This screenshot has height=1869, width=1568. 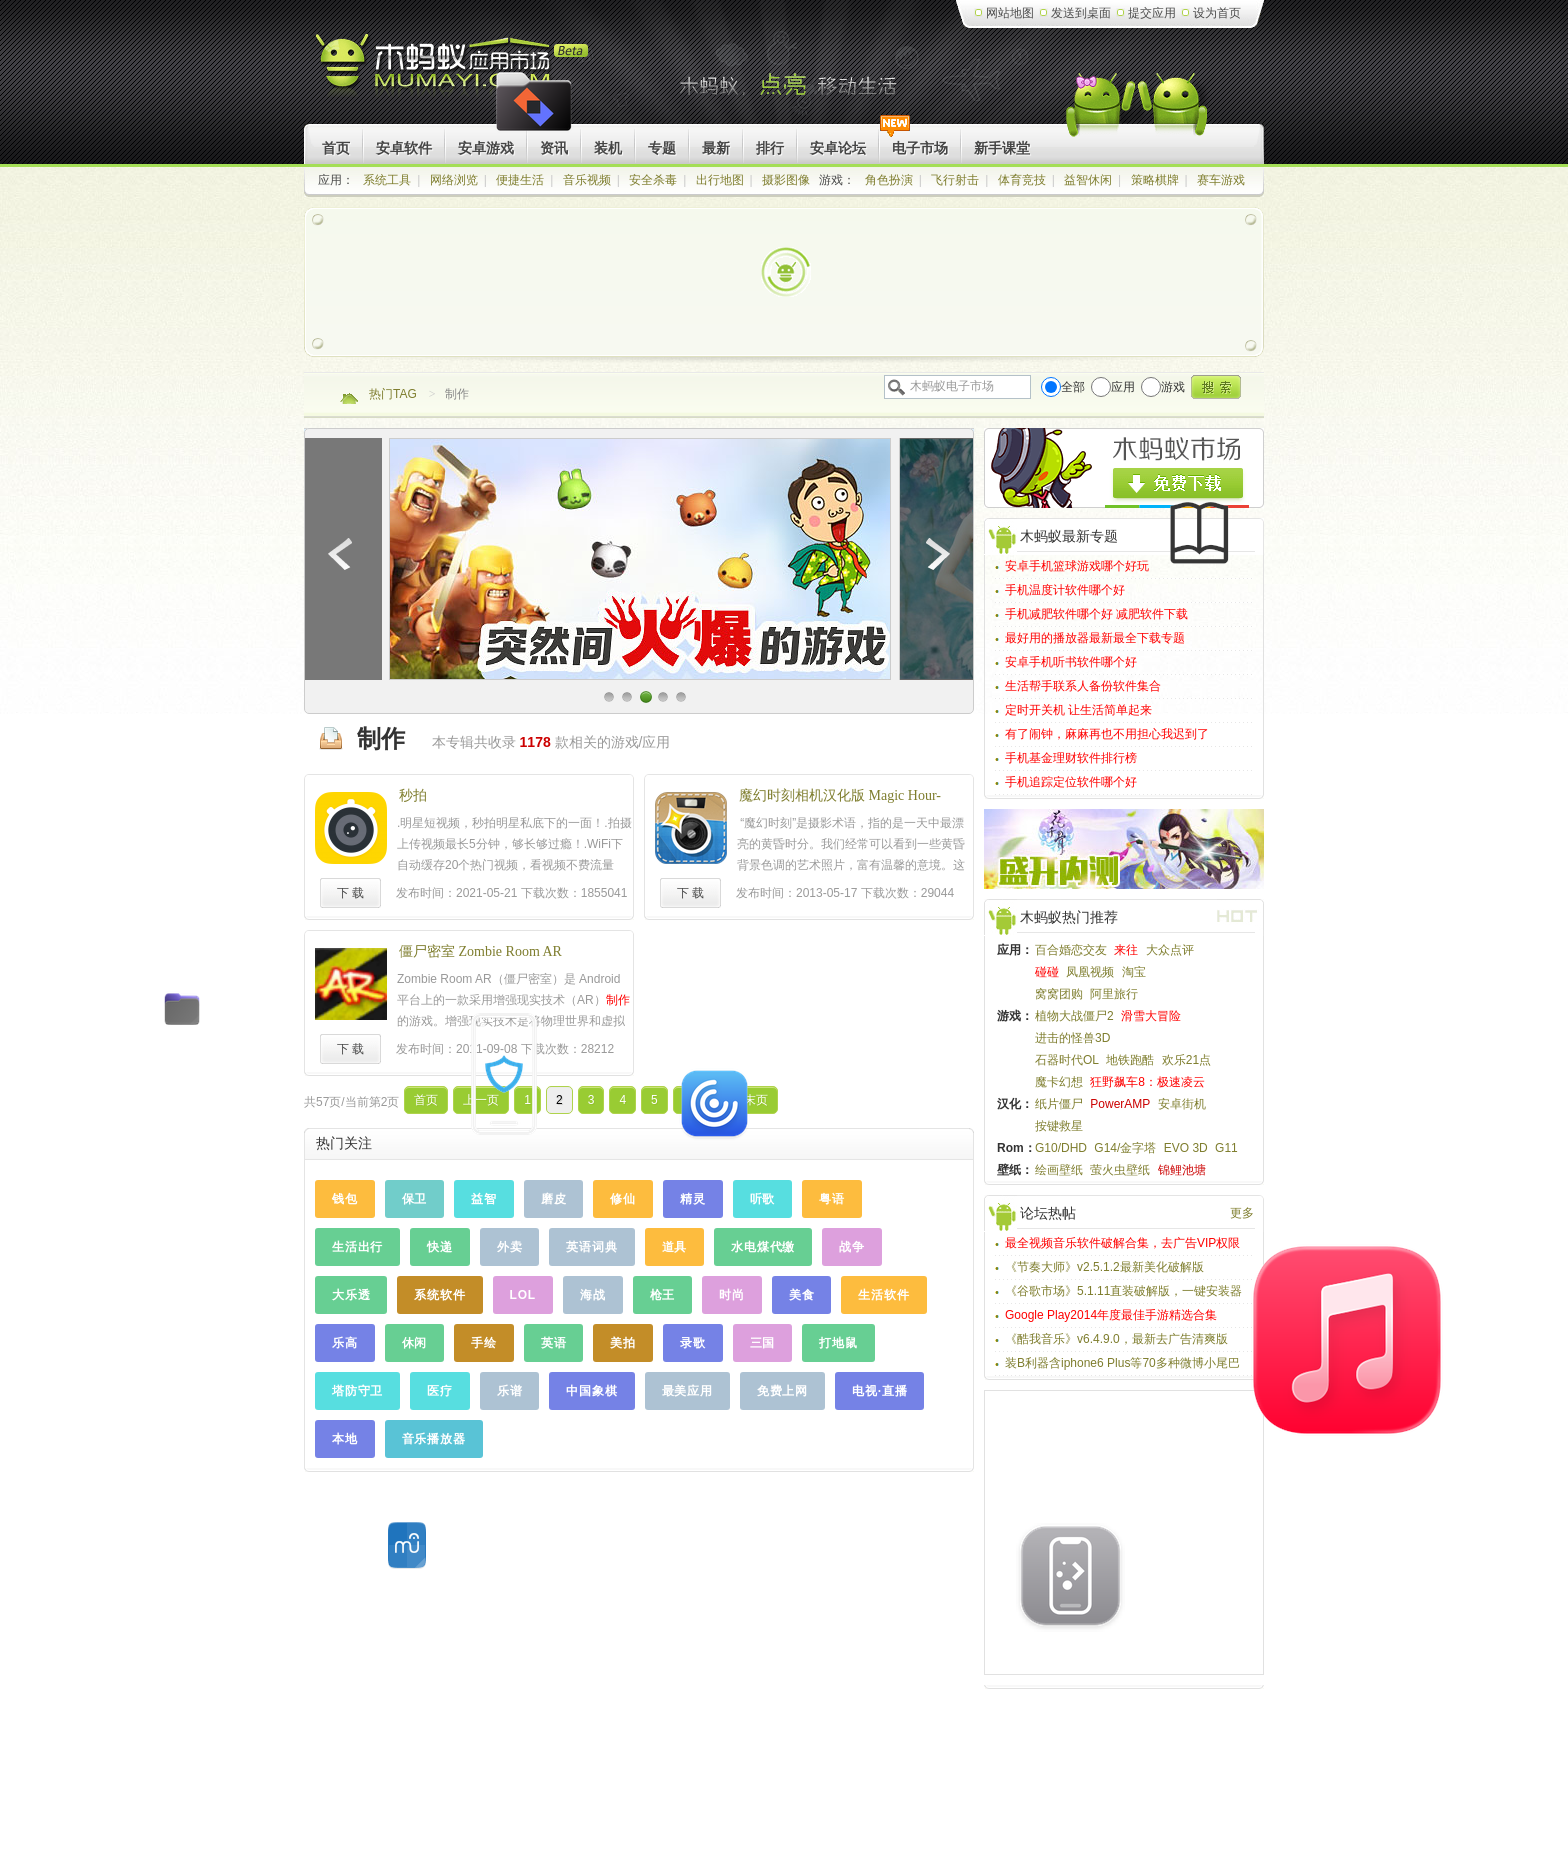 I want to click on configure kde connect settings, so click(x=1070, y=1577).